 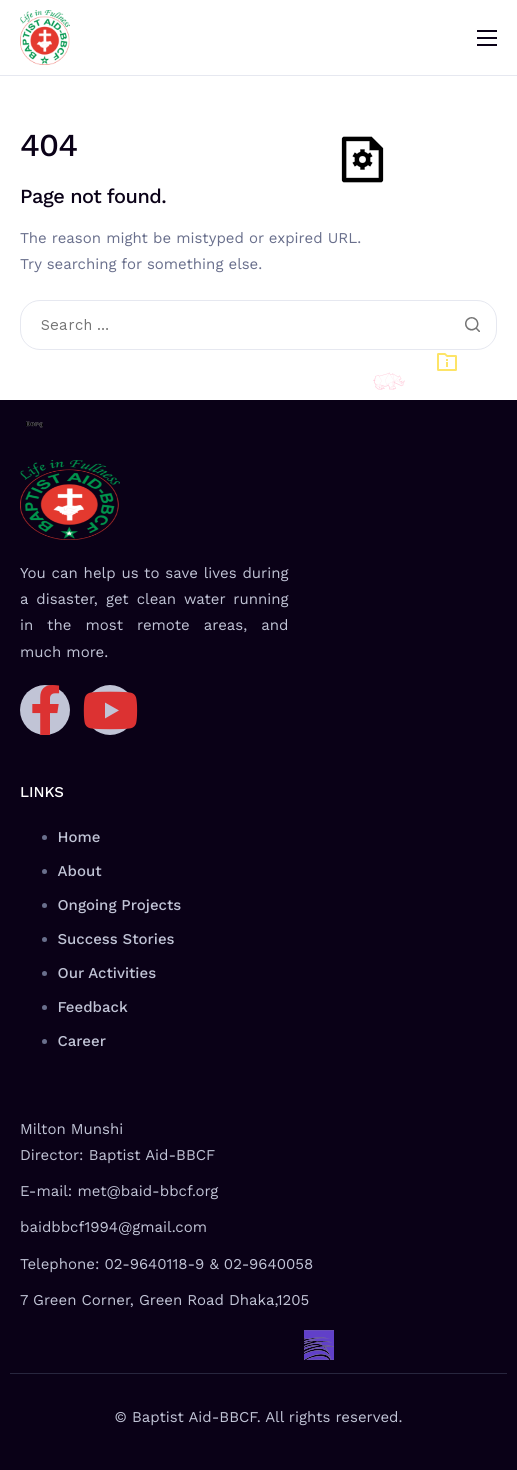 I want to click on supercrease brand logo, so click(x=389, y=381).